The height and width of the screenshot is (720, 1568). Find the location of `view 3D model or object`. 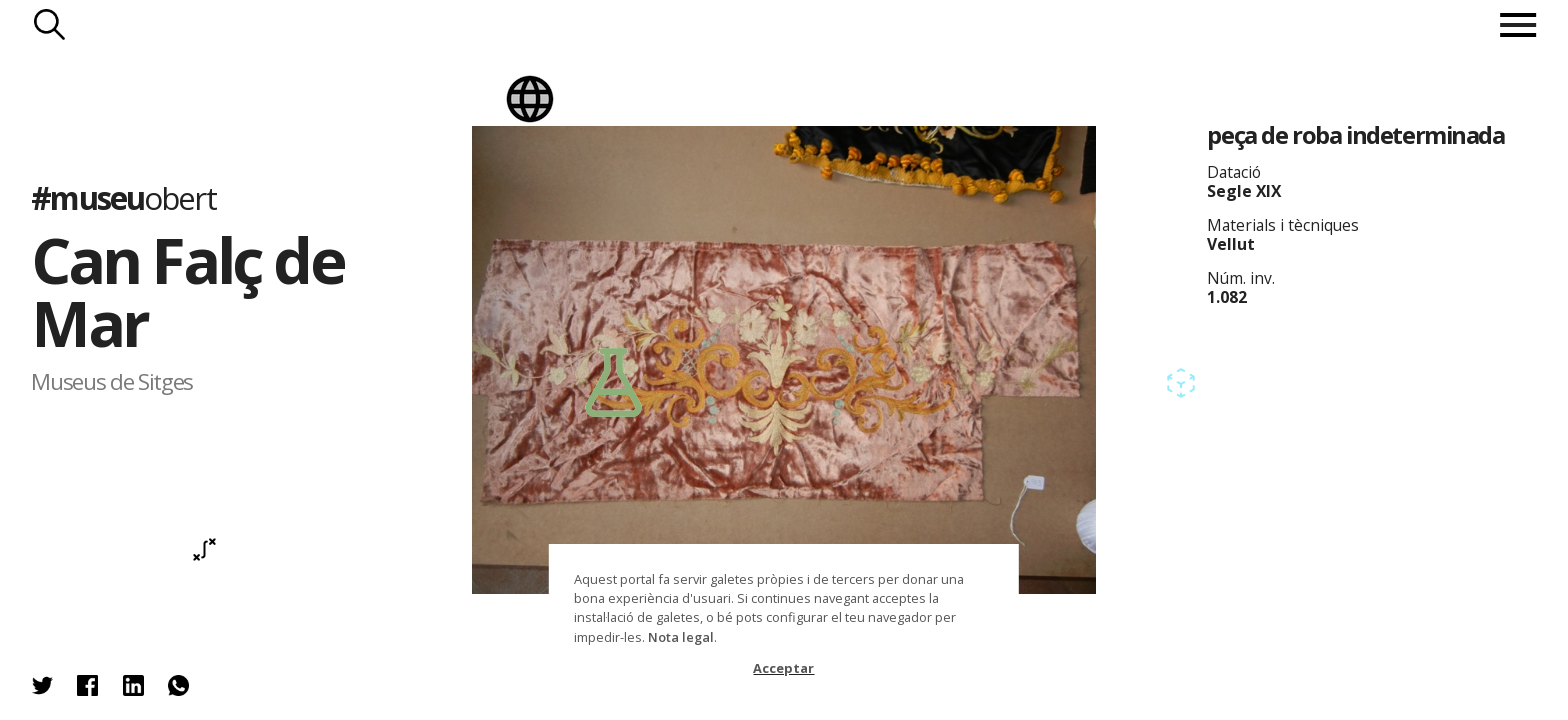

view 3D model or object is located at coordinates (1181, 383).